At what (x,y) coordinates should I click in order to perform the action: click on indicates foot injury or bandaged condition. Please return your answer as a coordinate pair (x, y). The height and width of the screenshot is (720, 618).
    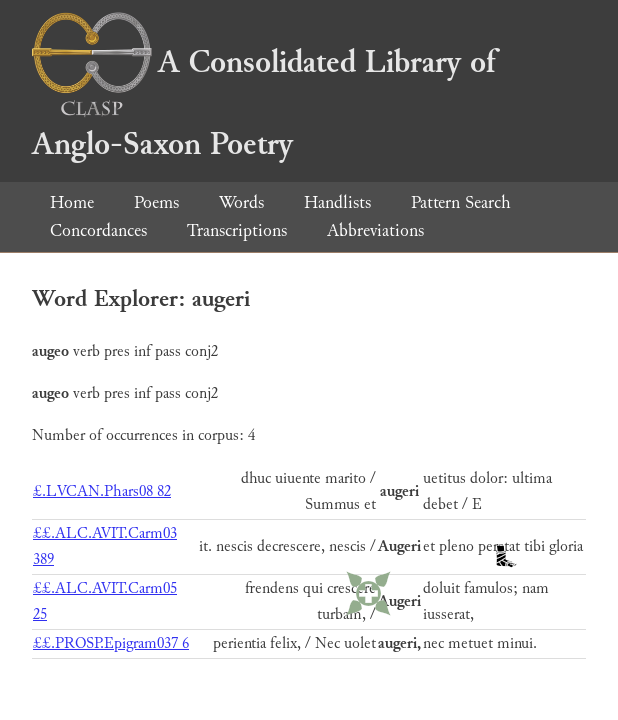
    Looking at the image, I should click on (506, 556).